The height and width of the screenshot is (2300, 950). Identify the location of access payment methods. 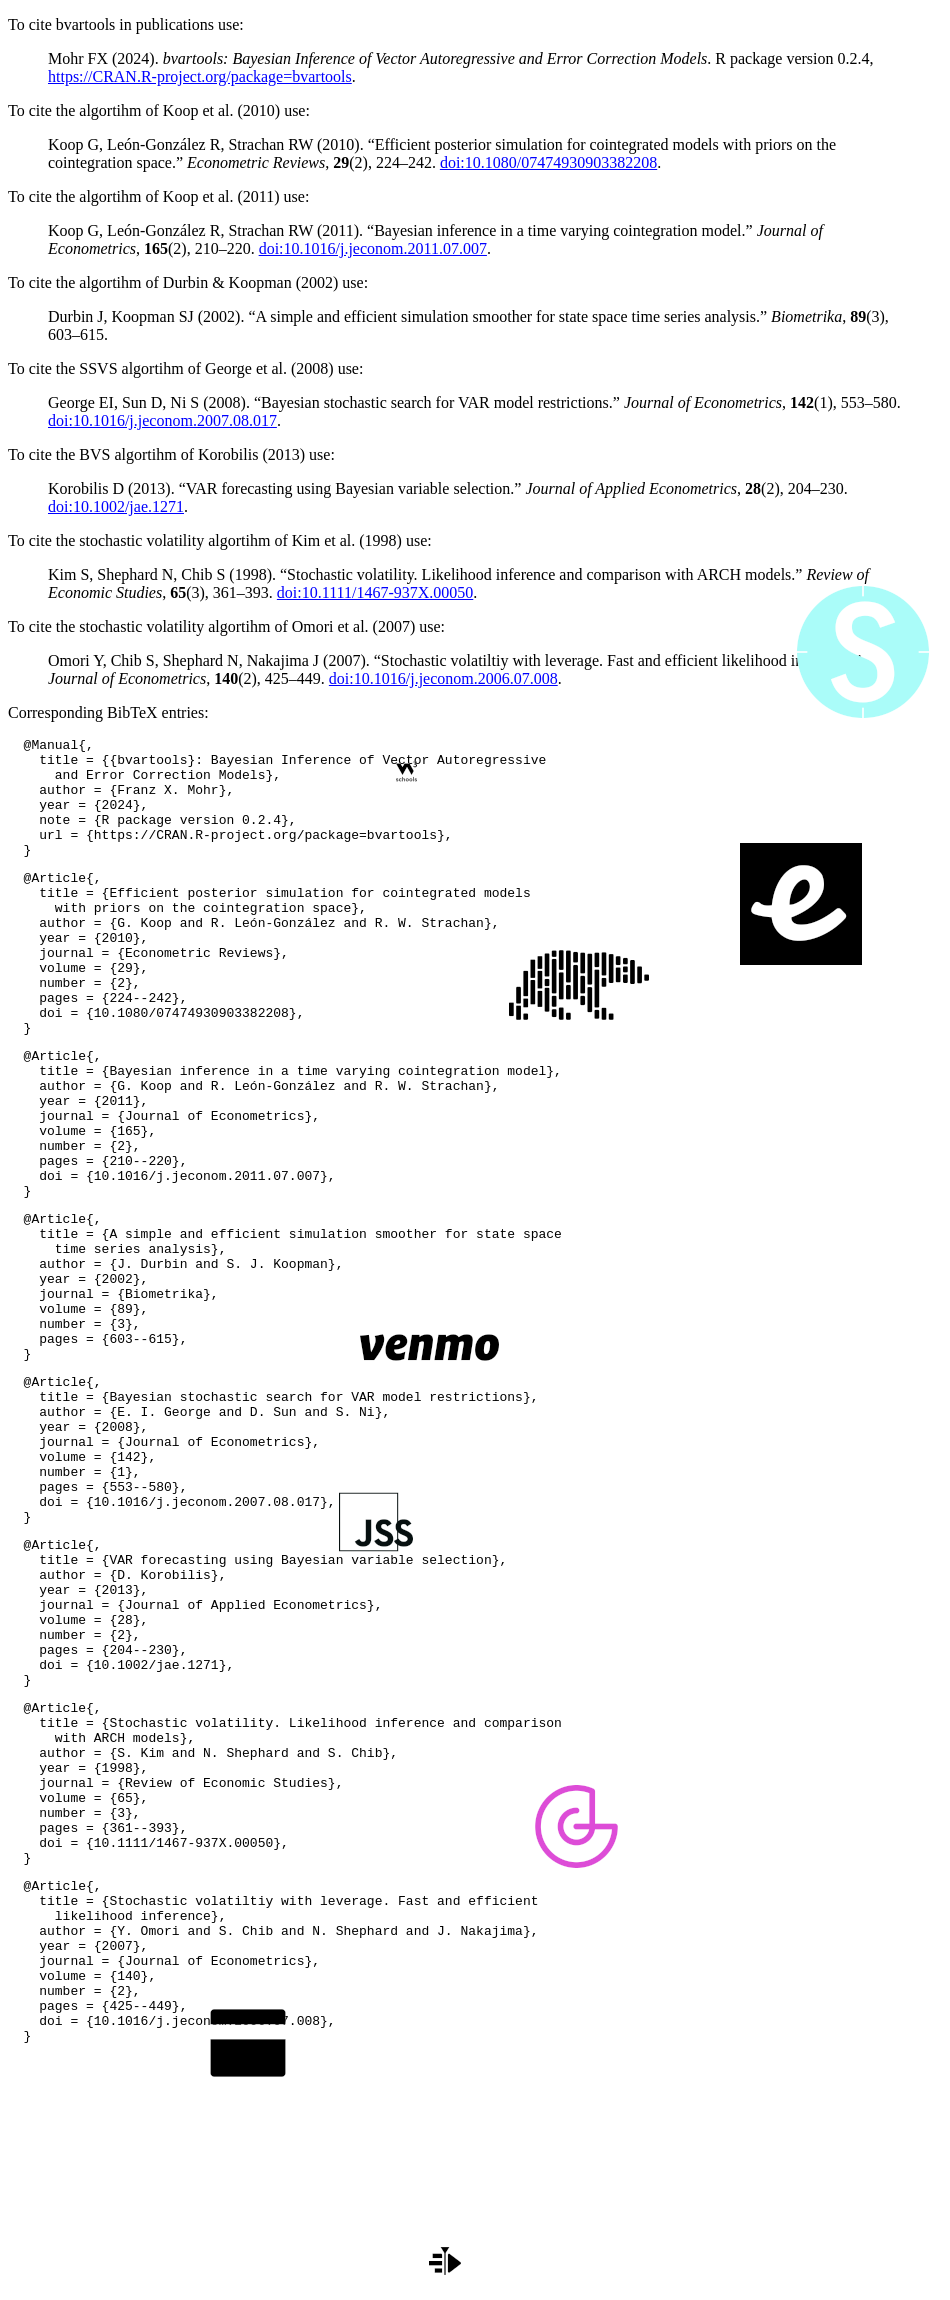
(248, 2043).